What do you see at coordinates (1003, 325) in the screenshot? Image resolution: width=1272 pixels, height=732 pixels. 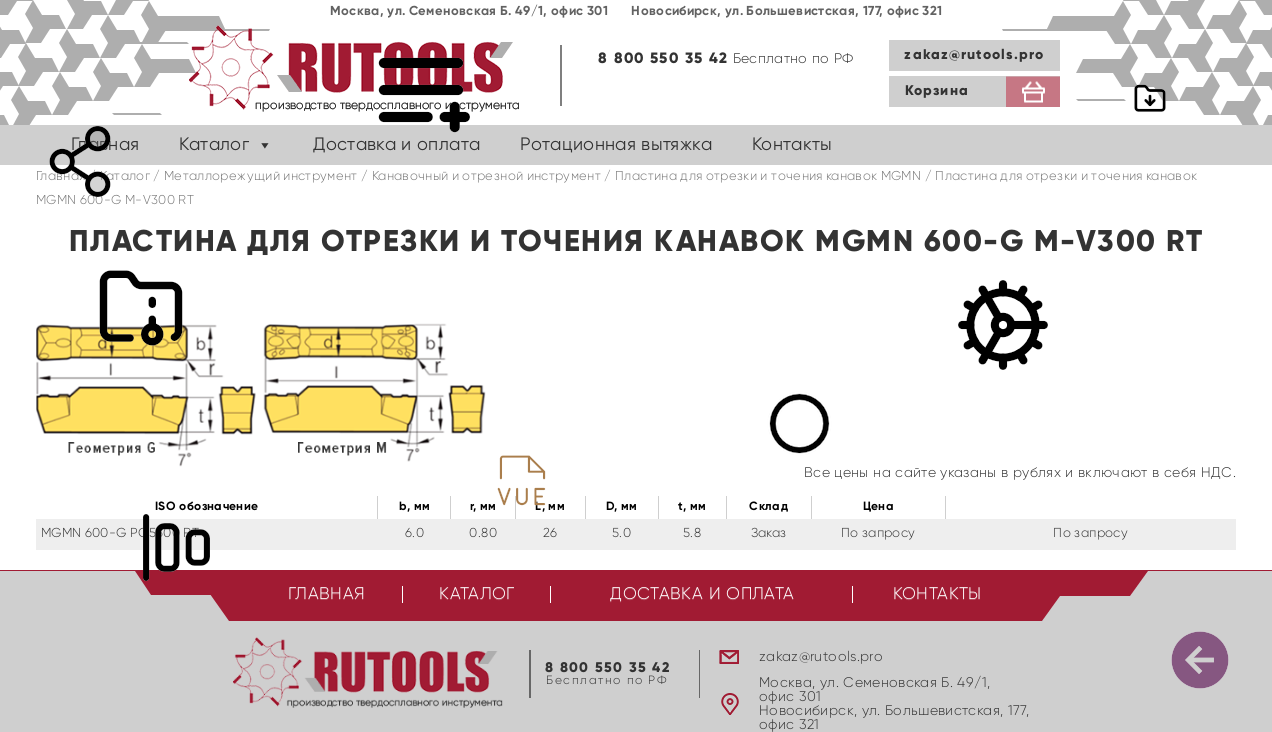 I see `access settings or preferences` at bounding box center [1003, 325].